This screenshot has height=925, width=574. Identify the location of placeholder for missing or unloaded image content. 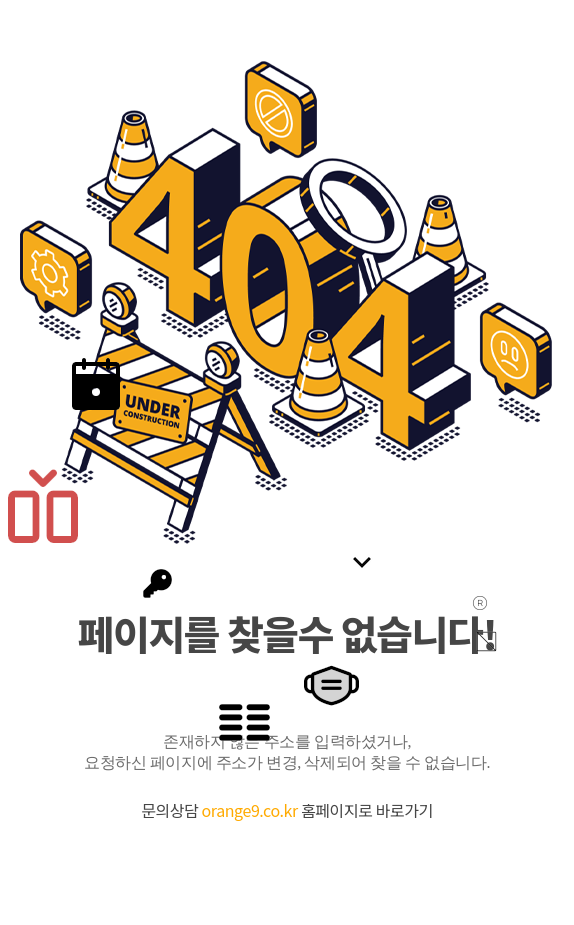
(486, 641).